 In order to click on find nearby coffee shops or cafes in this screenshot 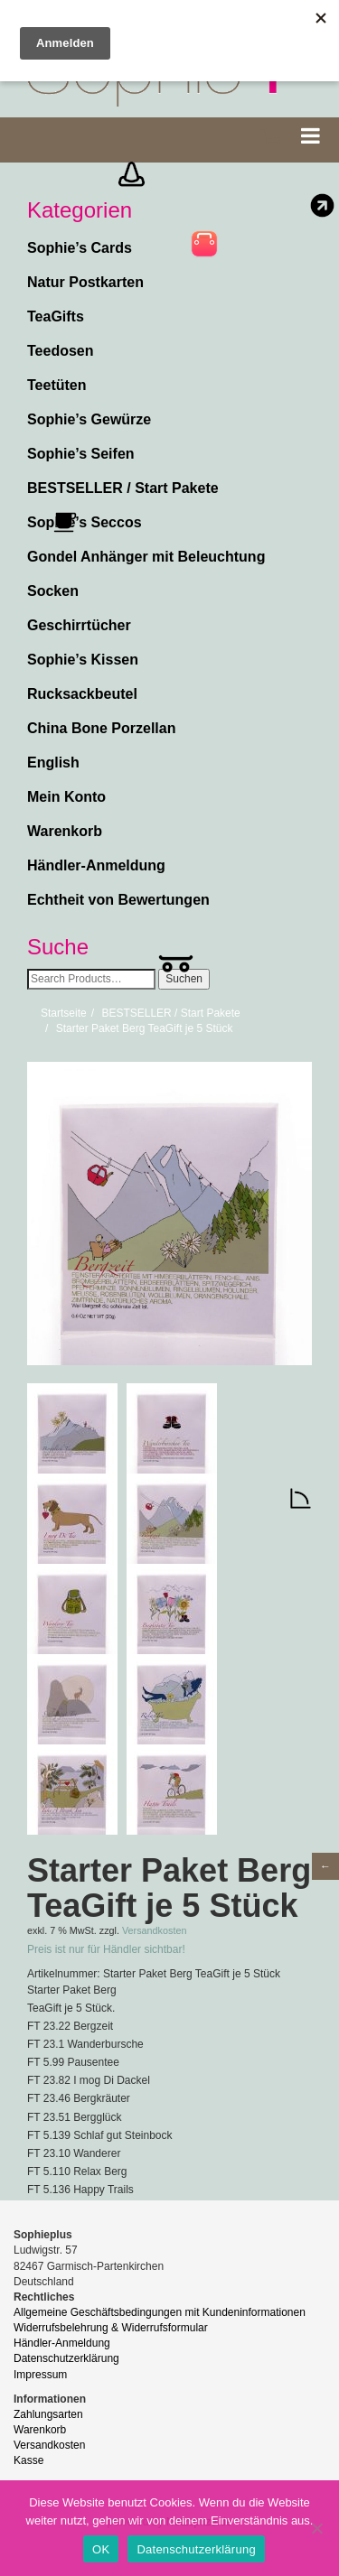, I will do `click(65, 523)`.